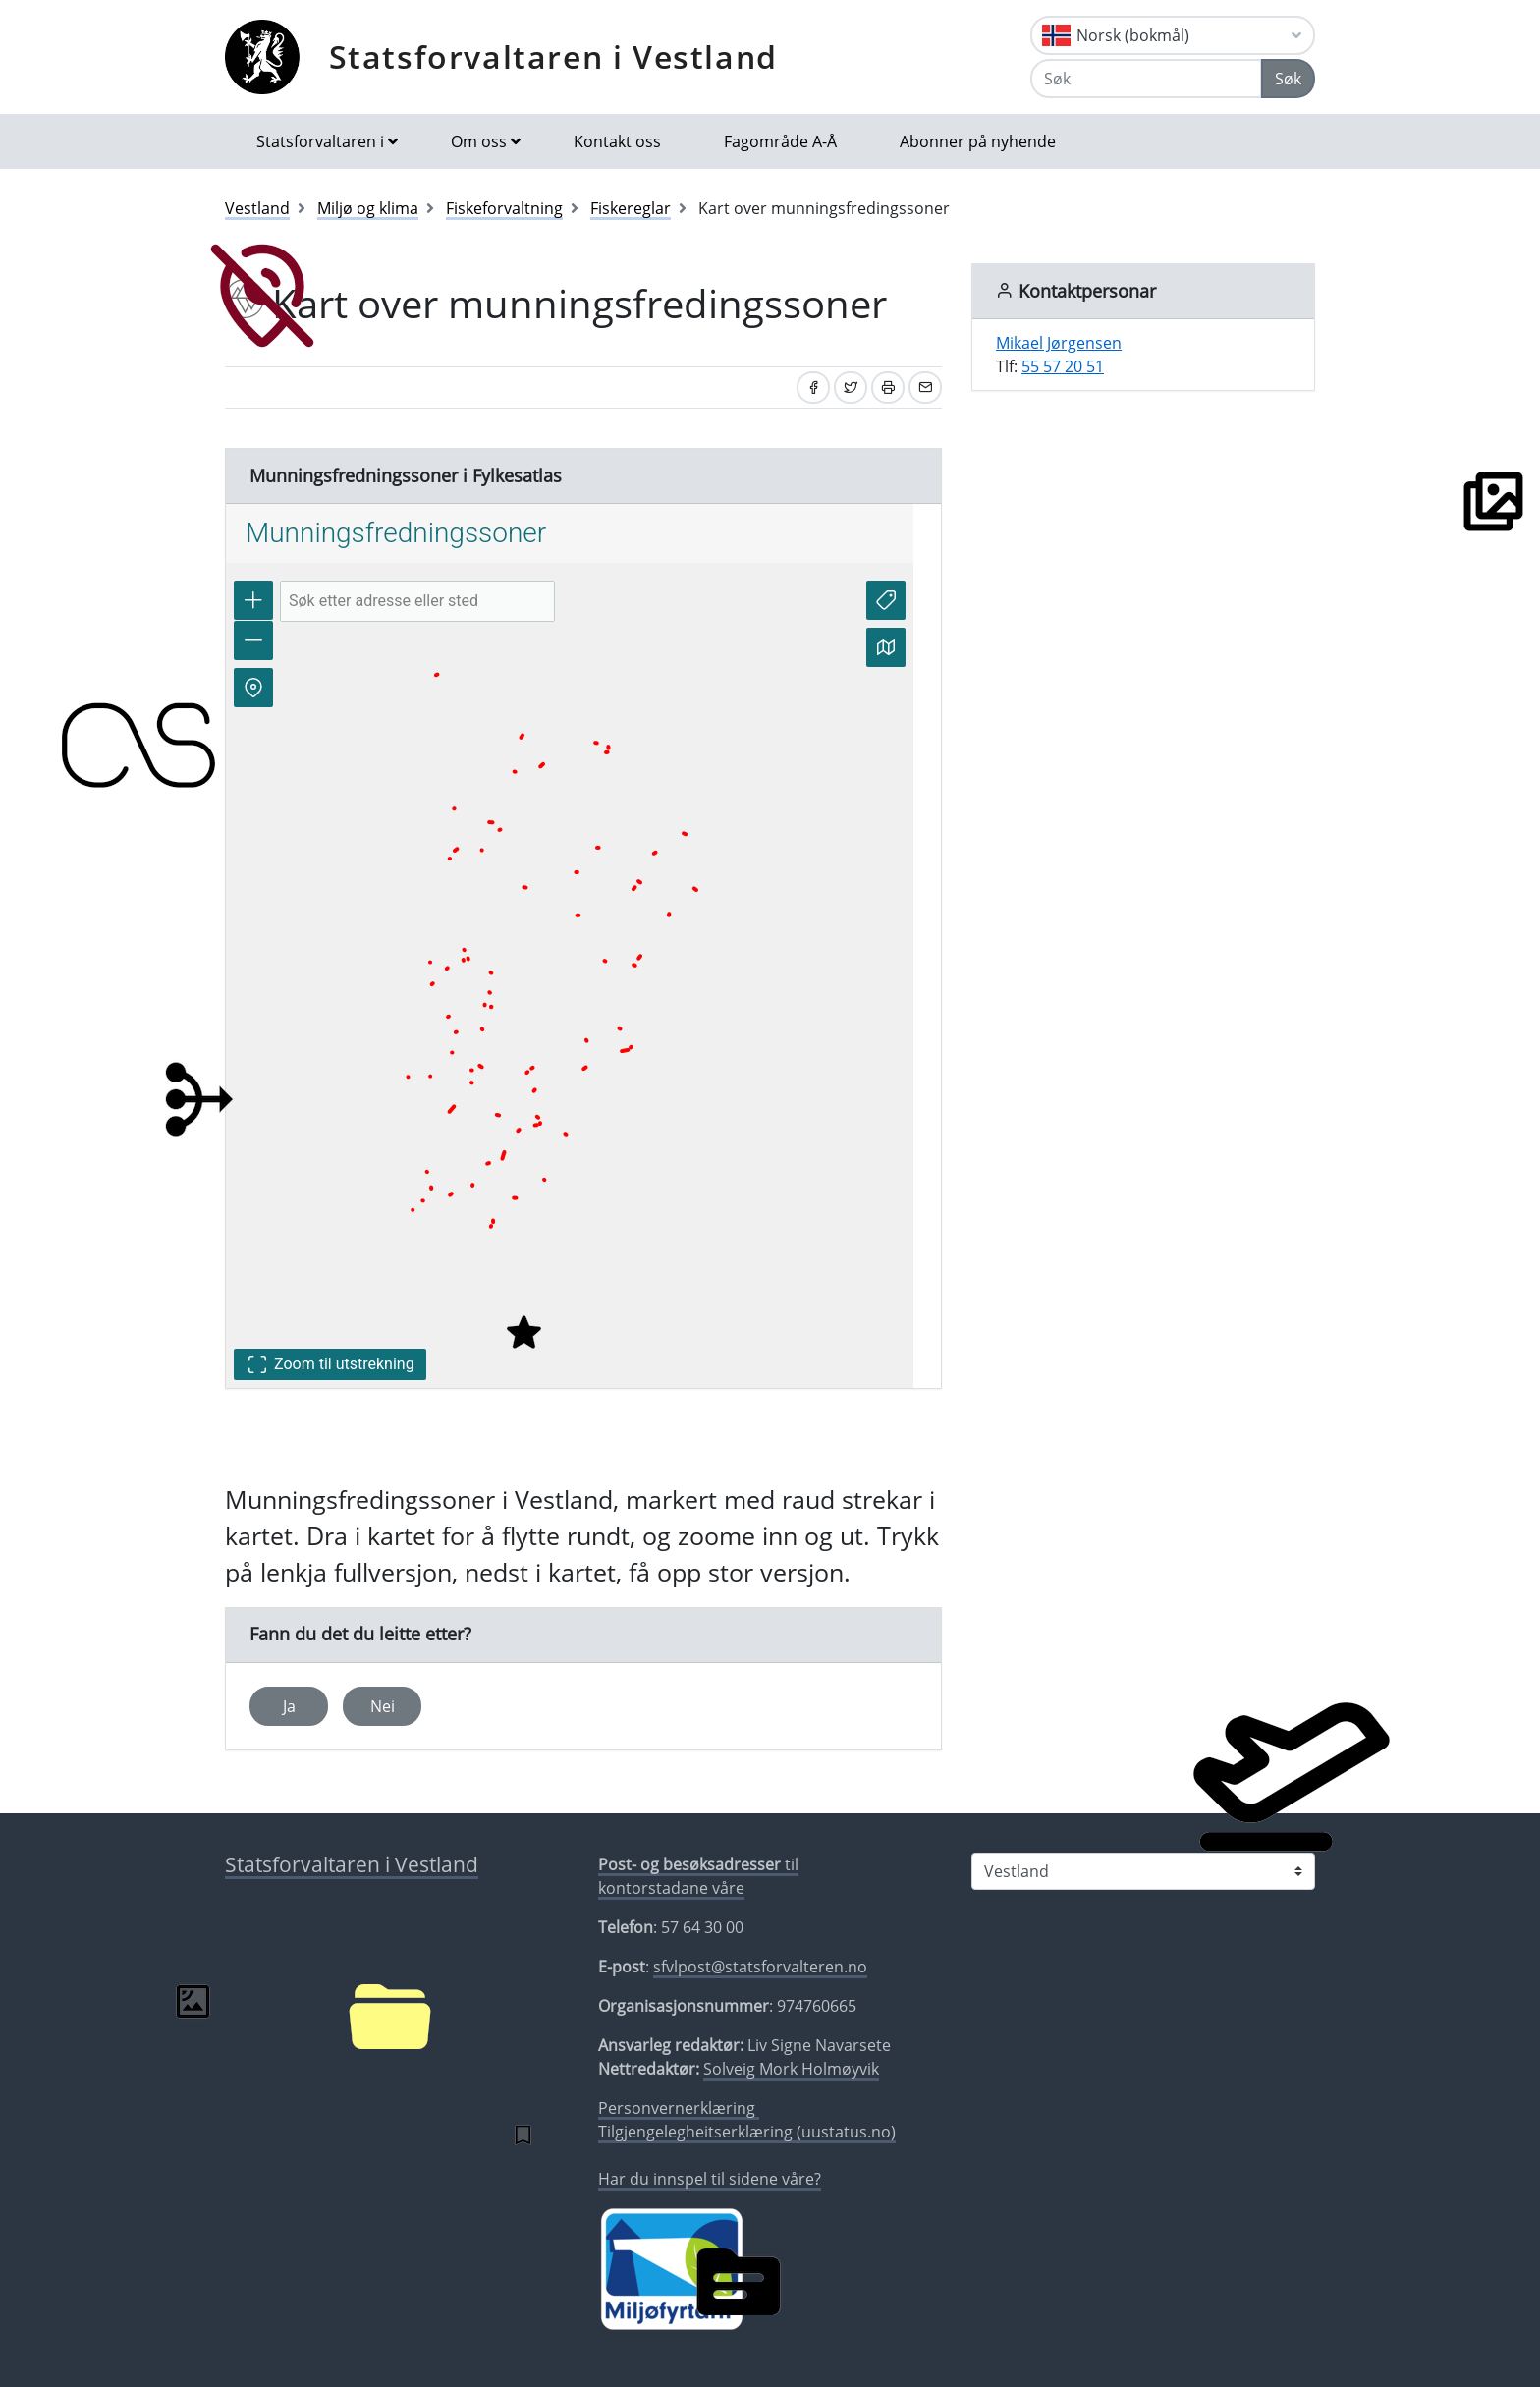 This screenshot has height=2387, width=1540. I want to click on disable location services, so click(262, 296).